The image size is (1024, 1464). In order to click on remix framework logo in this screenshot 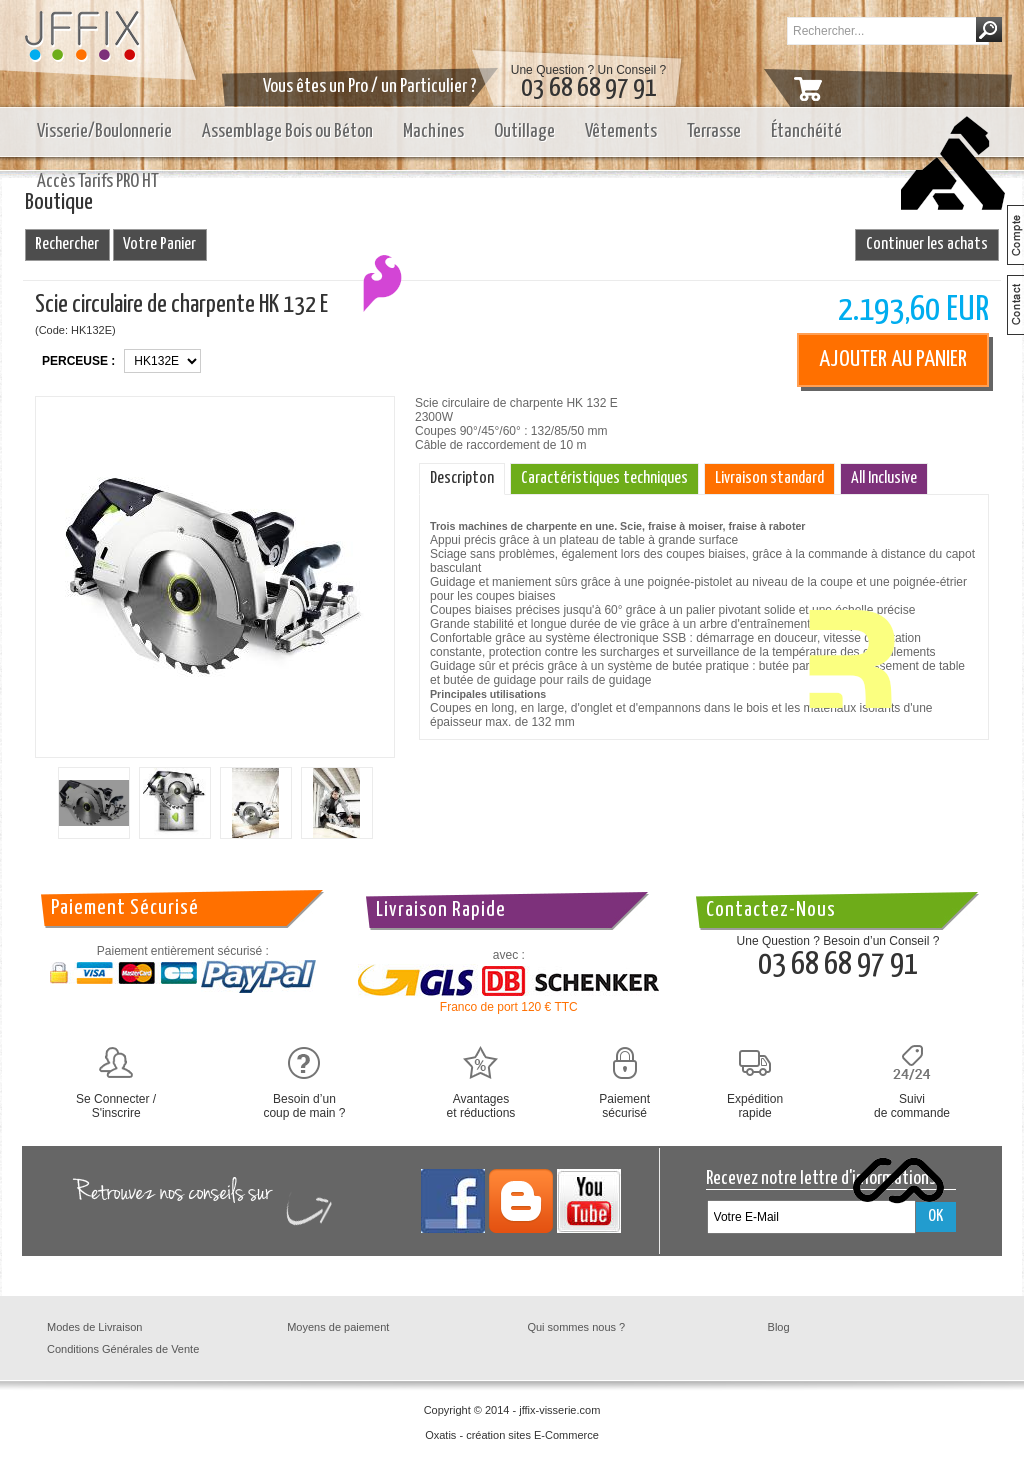, I will do `click(852, 659)`.